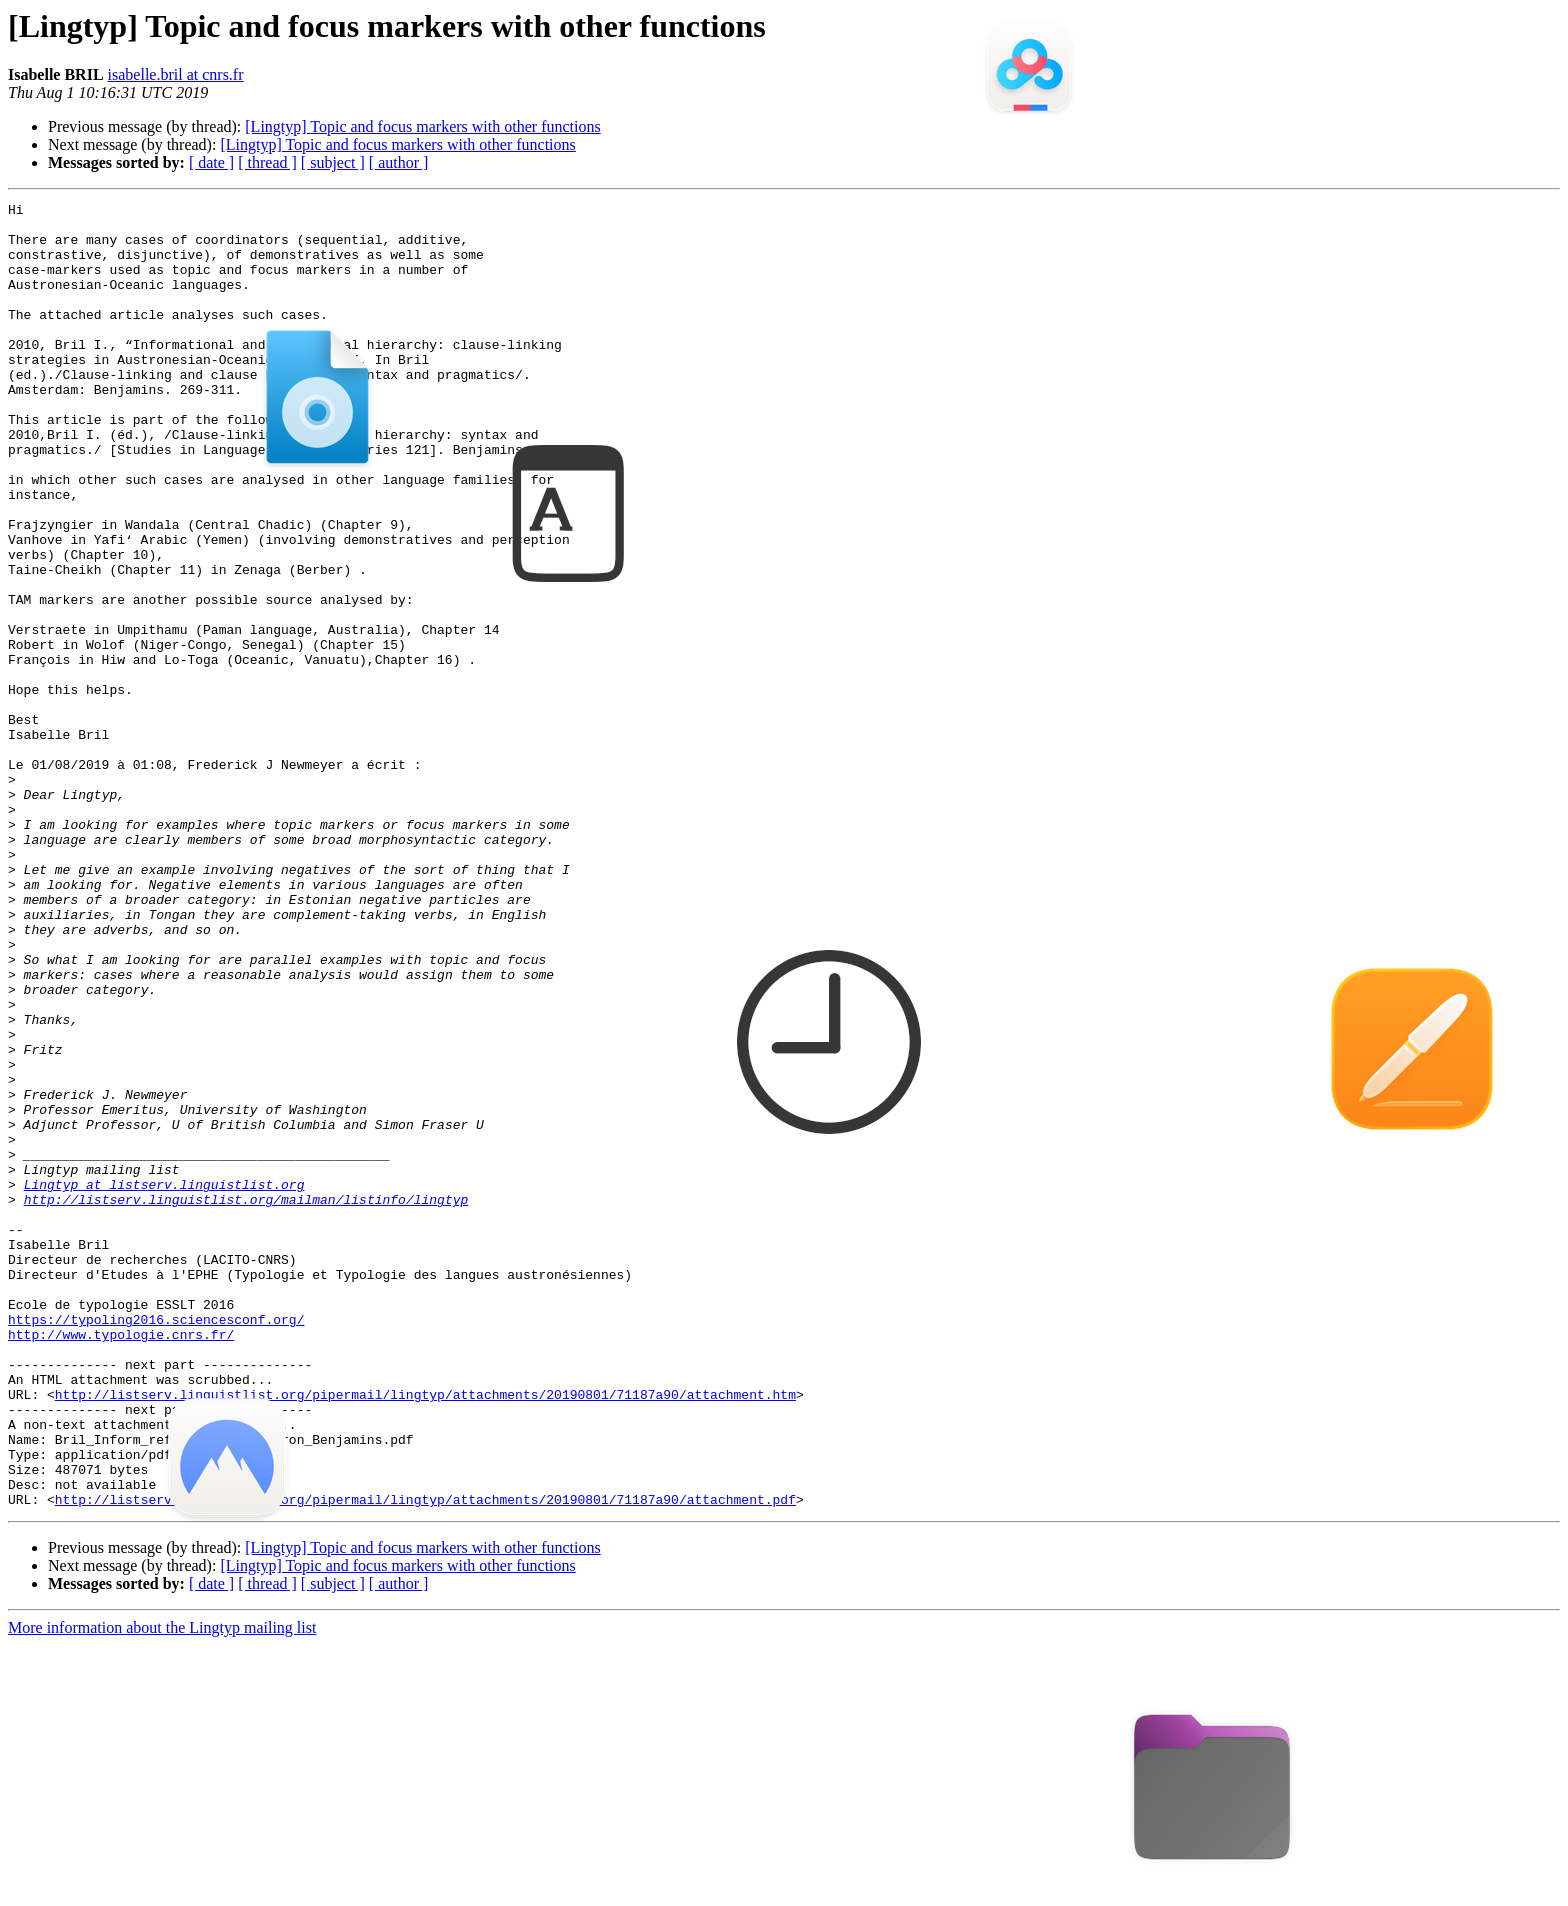 This screenshot has height=1906, width=1568. What do you see at coordinates (572, 513) in the screenshot?
I see `open ebook reader app` at bounding box center [572, 513].